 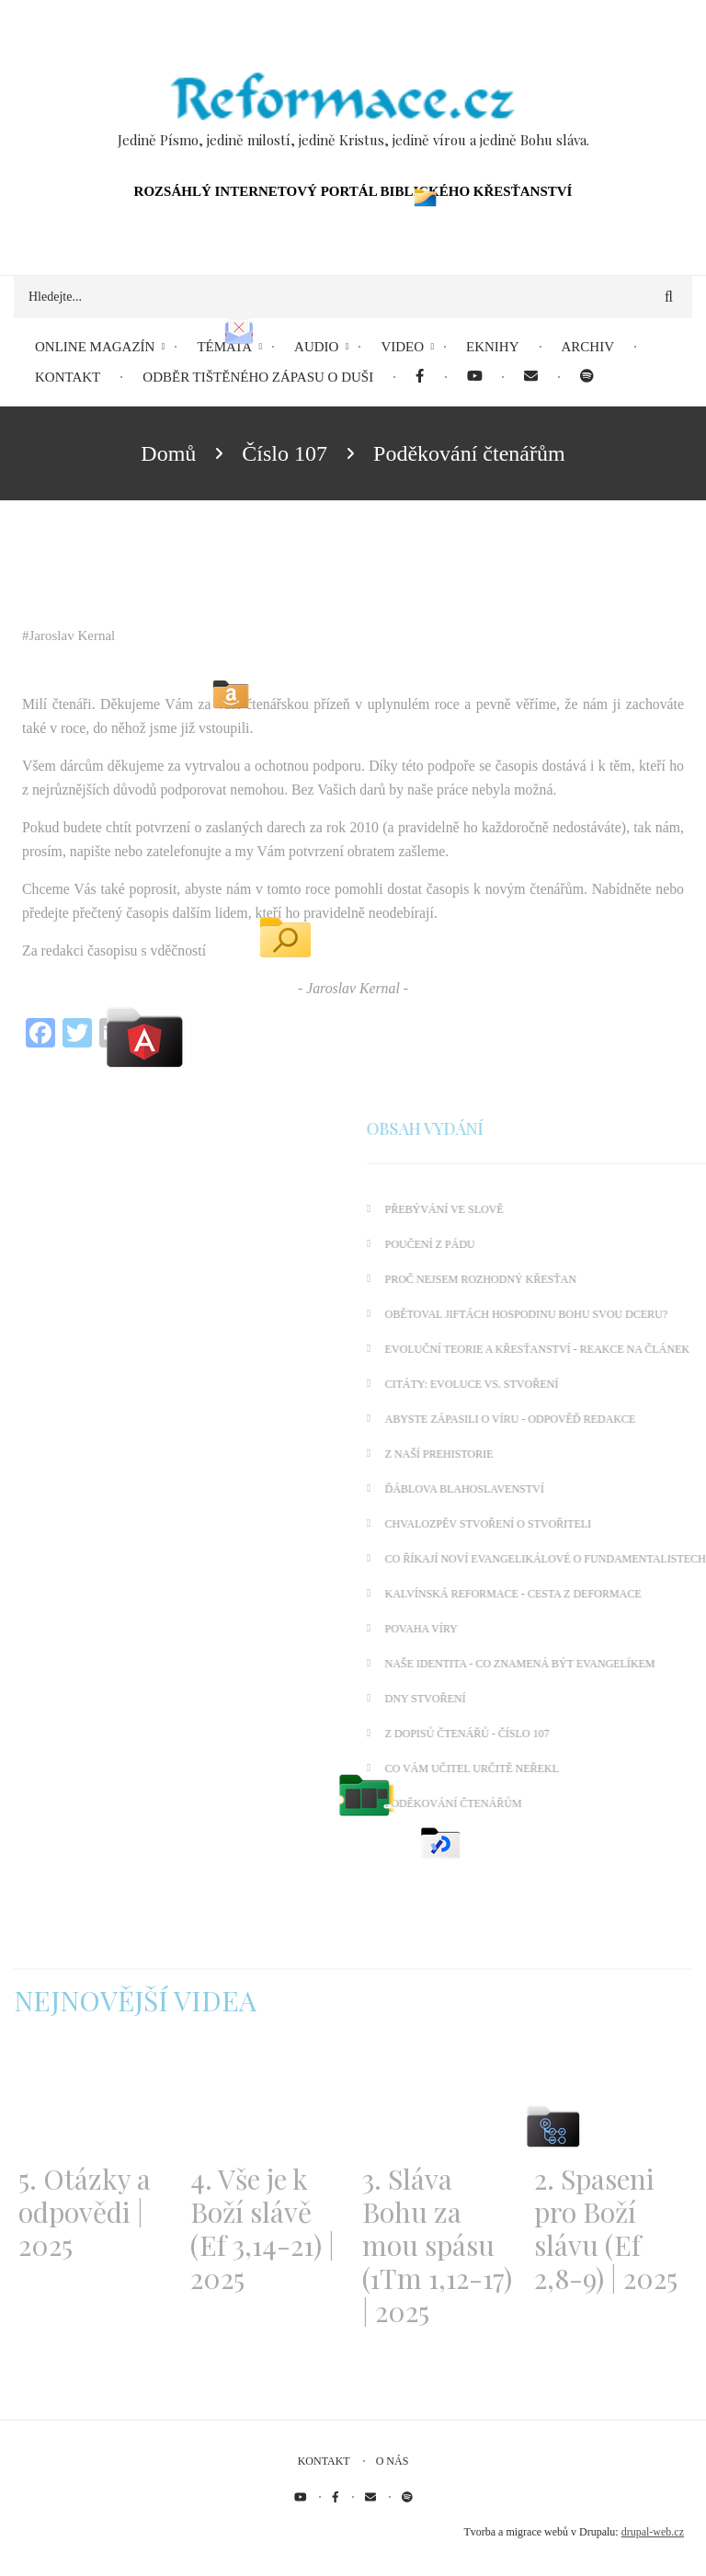 I want to click on open your files folder, so click(x=425, y=198).